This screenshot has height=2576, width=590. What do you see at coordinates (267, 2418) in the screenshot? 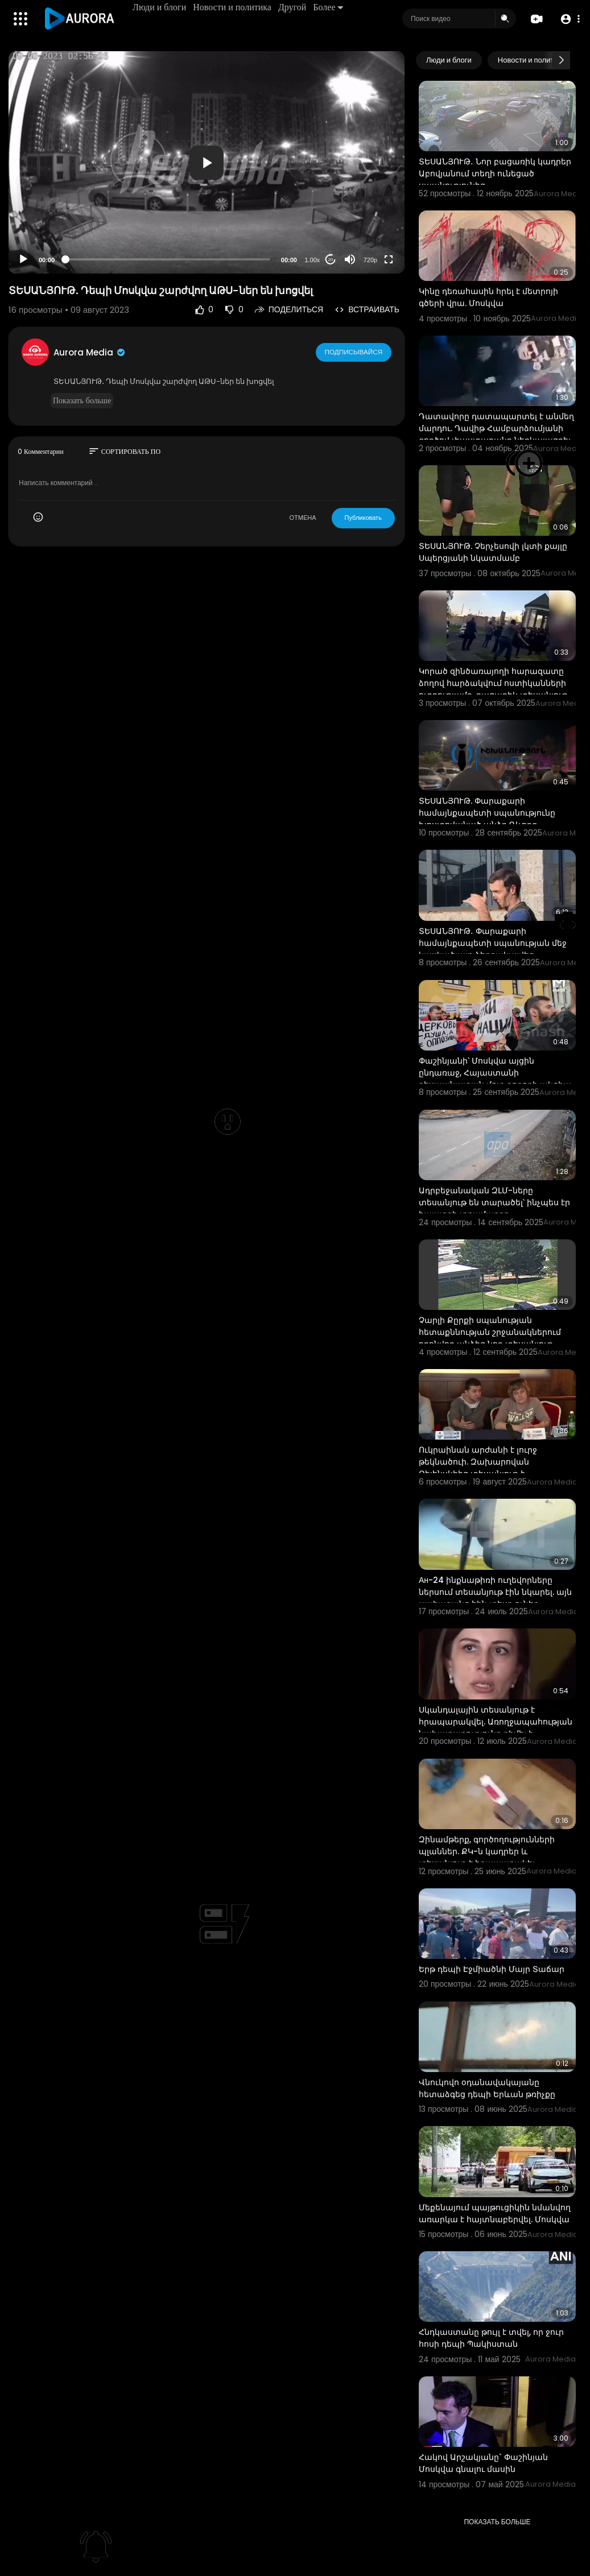
I see `sort list items by criteria` at bounding box center [267, 2418].